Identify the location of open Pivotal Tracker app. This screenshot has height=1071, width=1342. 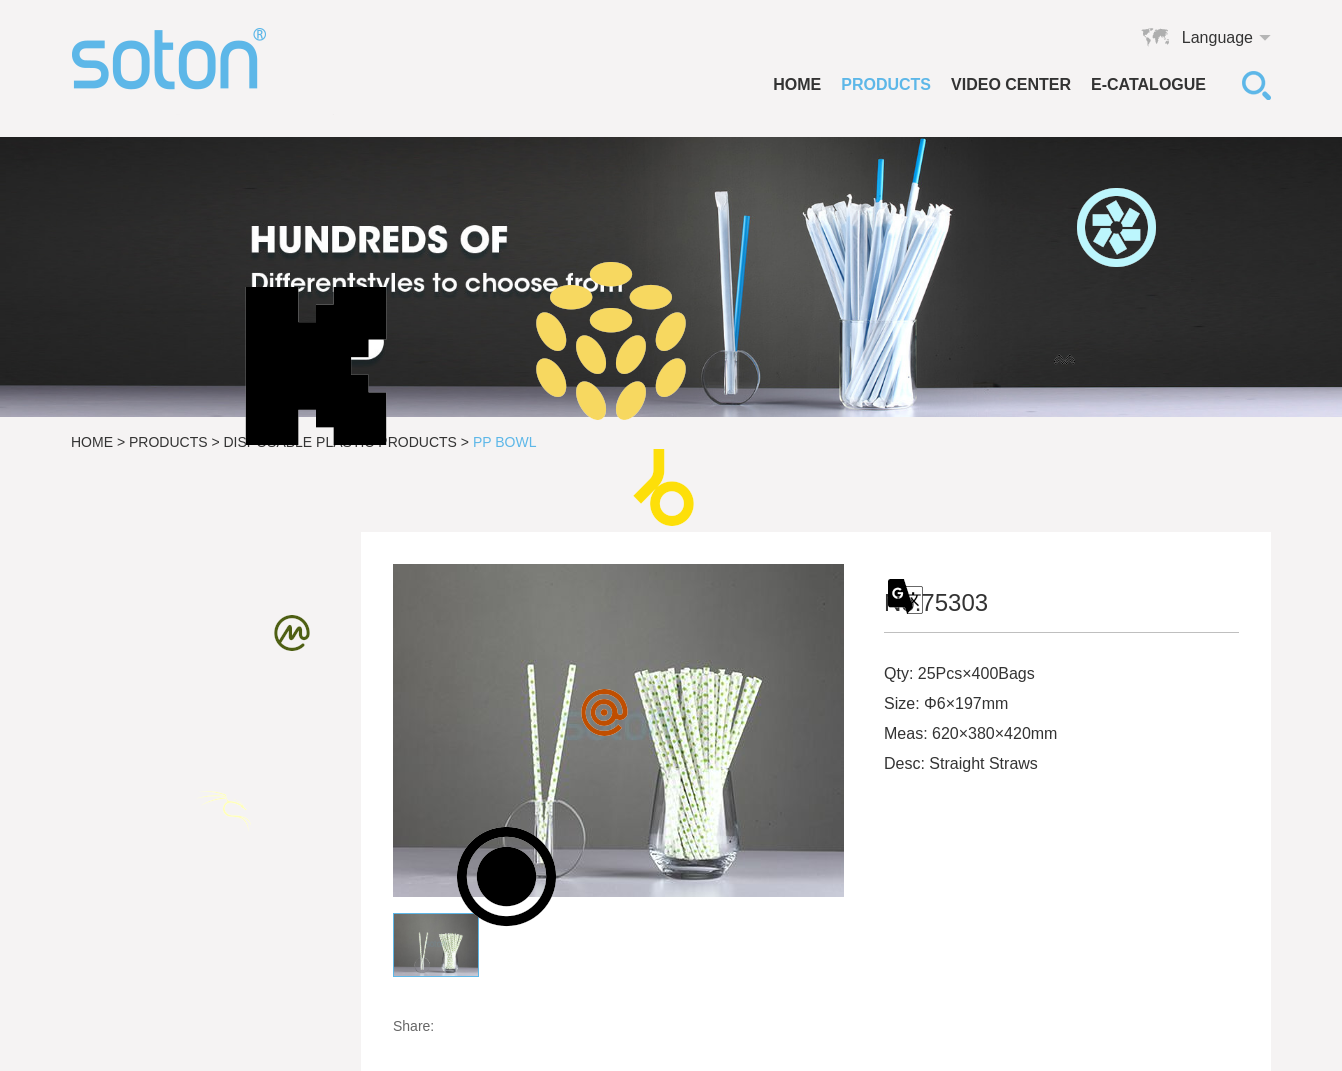
(1116, 227).